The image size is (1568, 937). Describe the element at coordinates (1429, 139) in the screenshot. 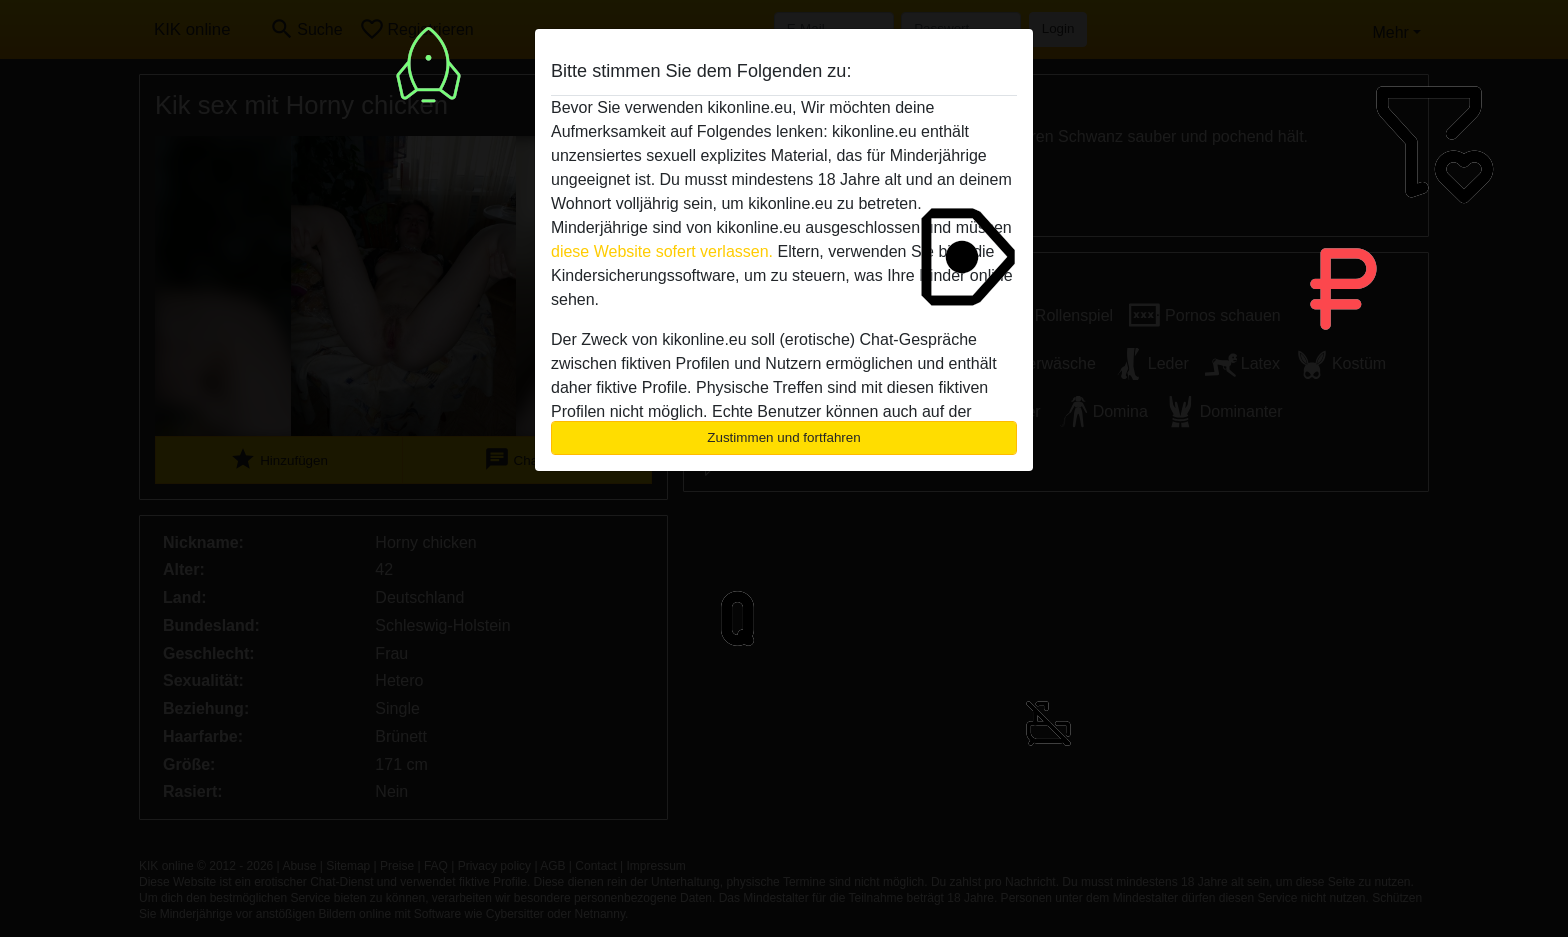

I see `filter by favorites` at that location.